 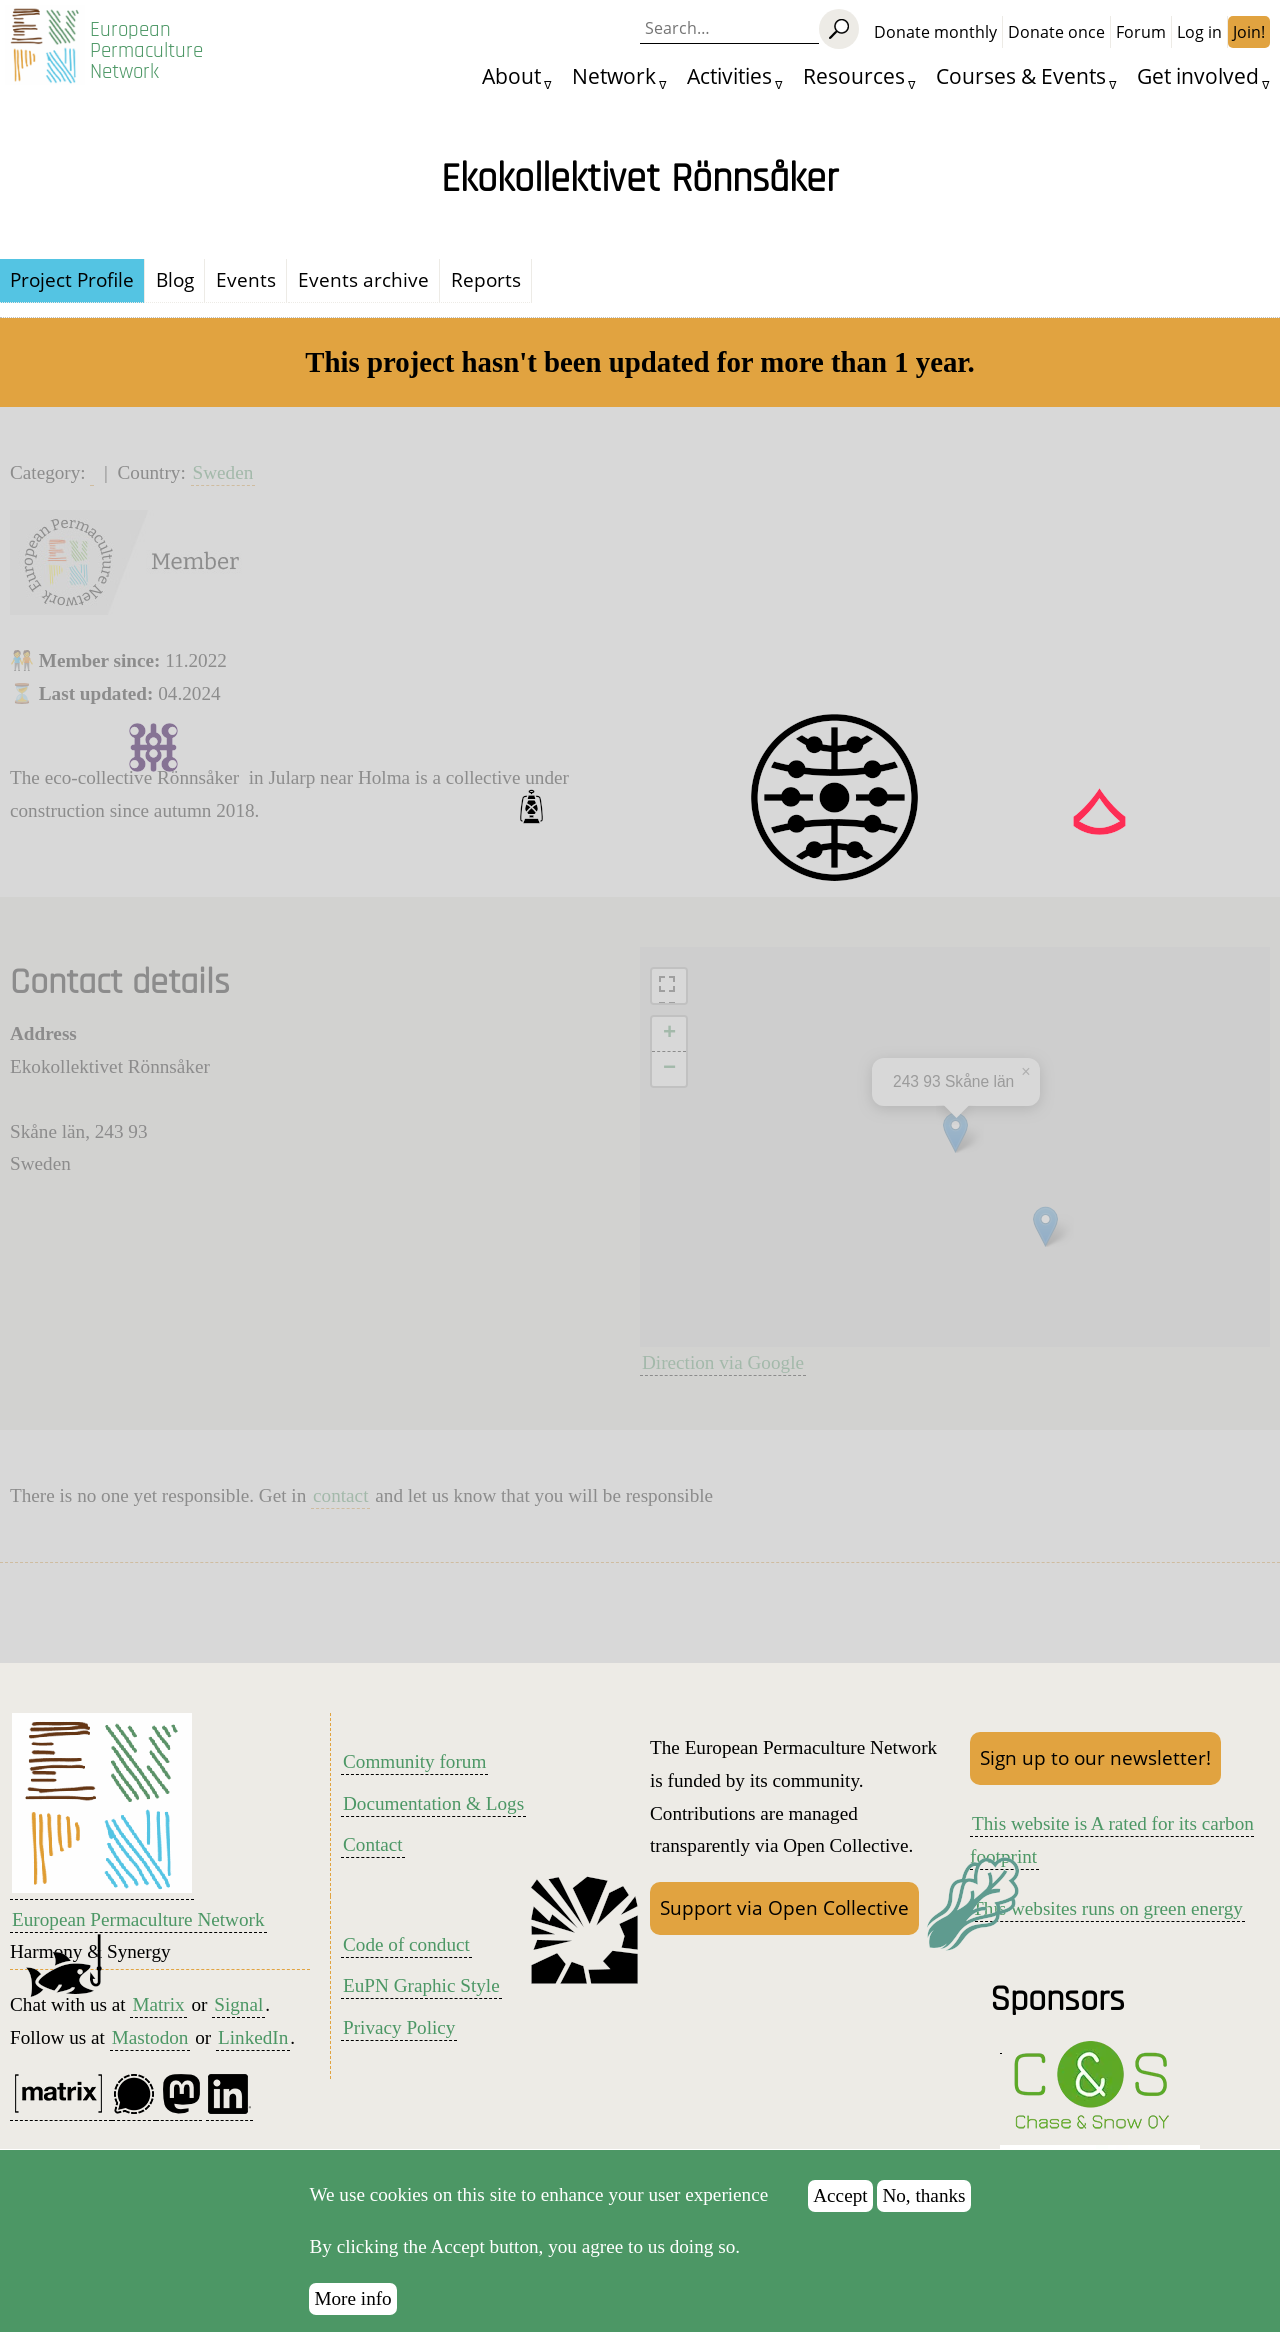 I want to click on select bok choy as an ingredient, so click(x=973, y=1904).